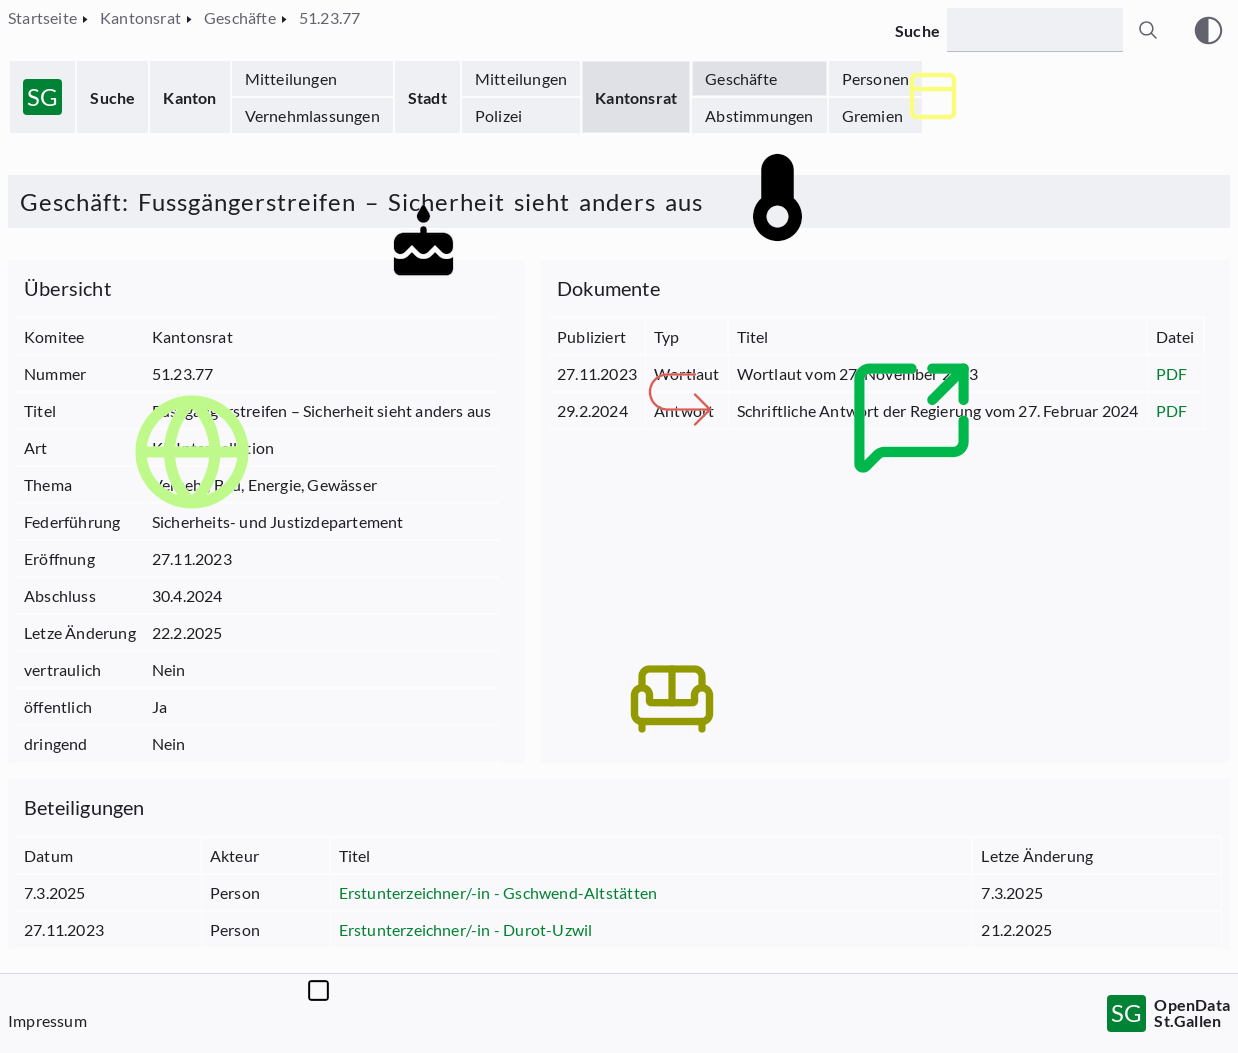  What do you see at coordinates (318, 990) in the screenshot?
I see `unchecked checkbox or selection state` at bounding box center [318, 990].